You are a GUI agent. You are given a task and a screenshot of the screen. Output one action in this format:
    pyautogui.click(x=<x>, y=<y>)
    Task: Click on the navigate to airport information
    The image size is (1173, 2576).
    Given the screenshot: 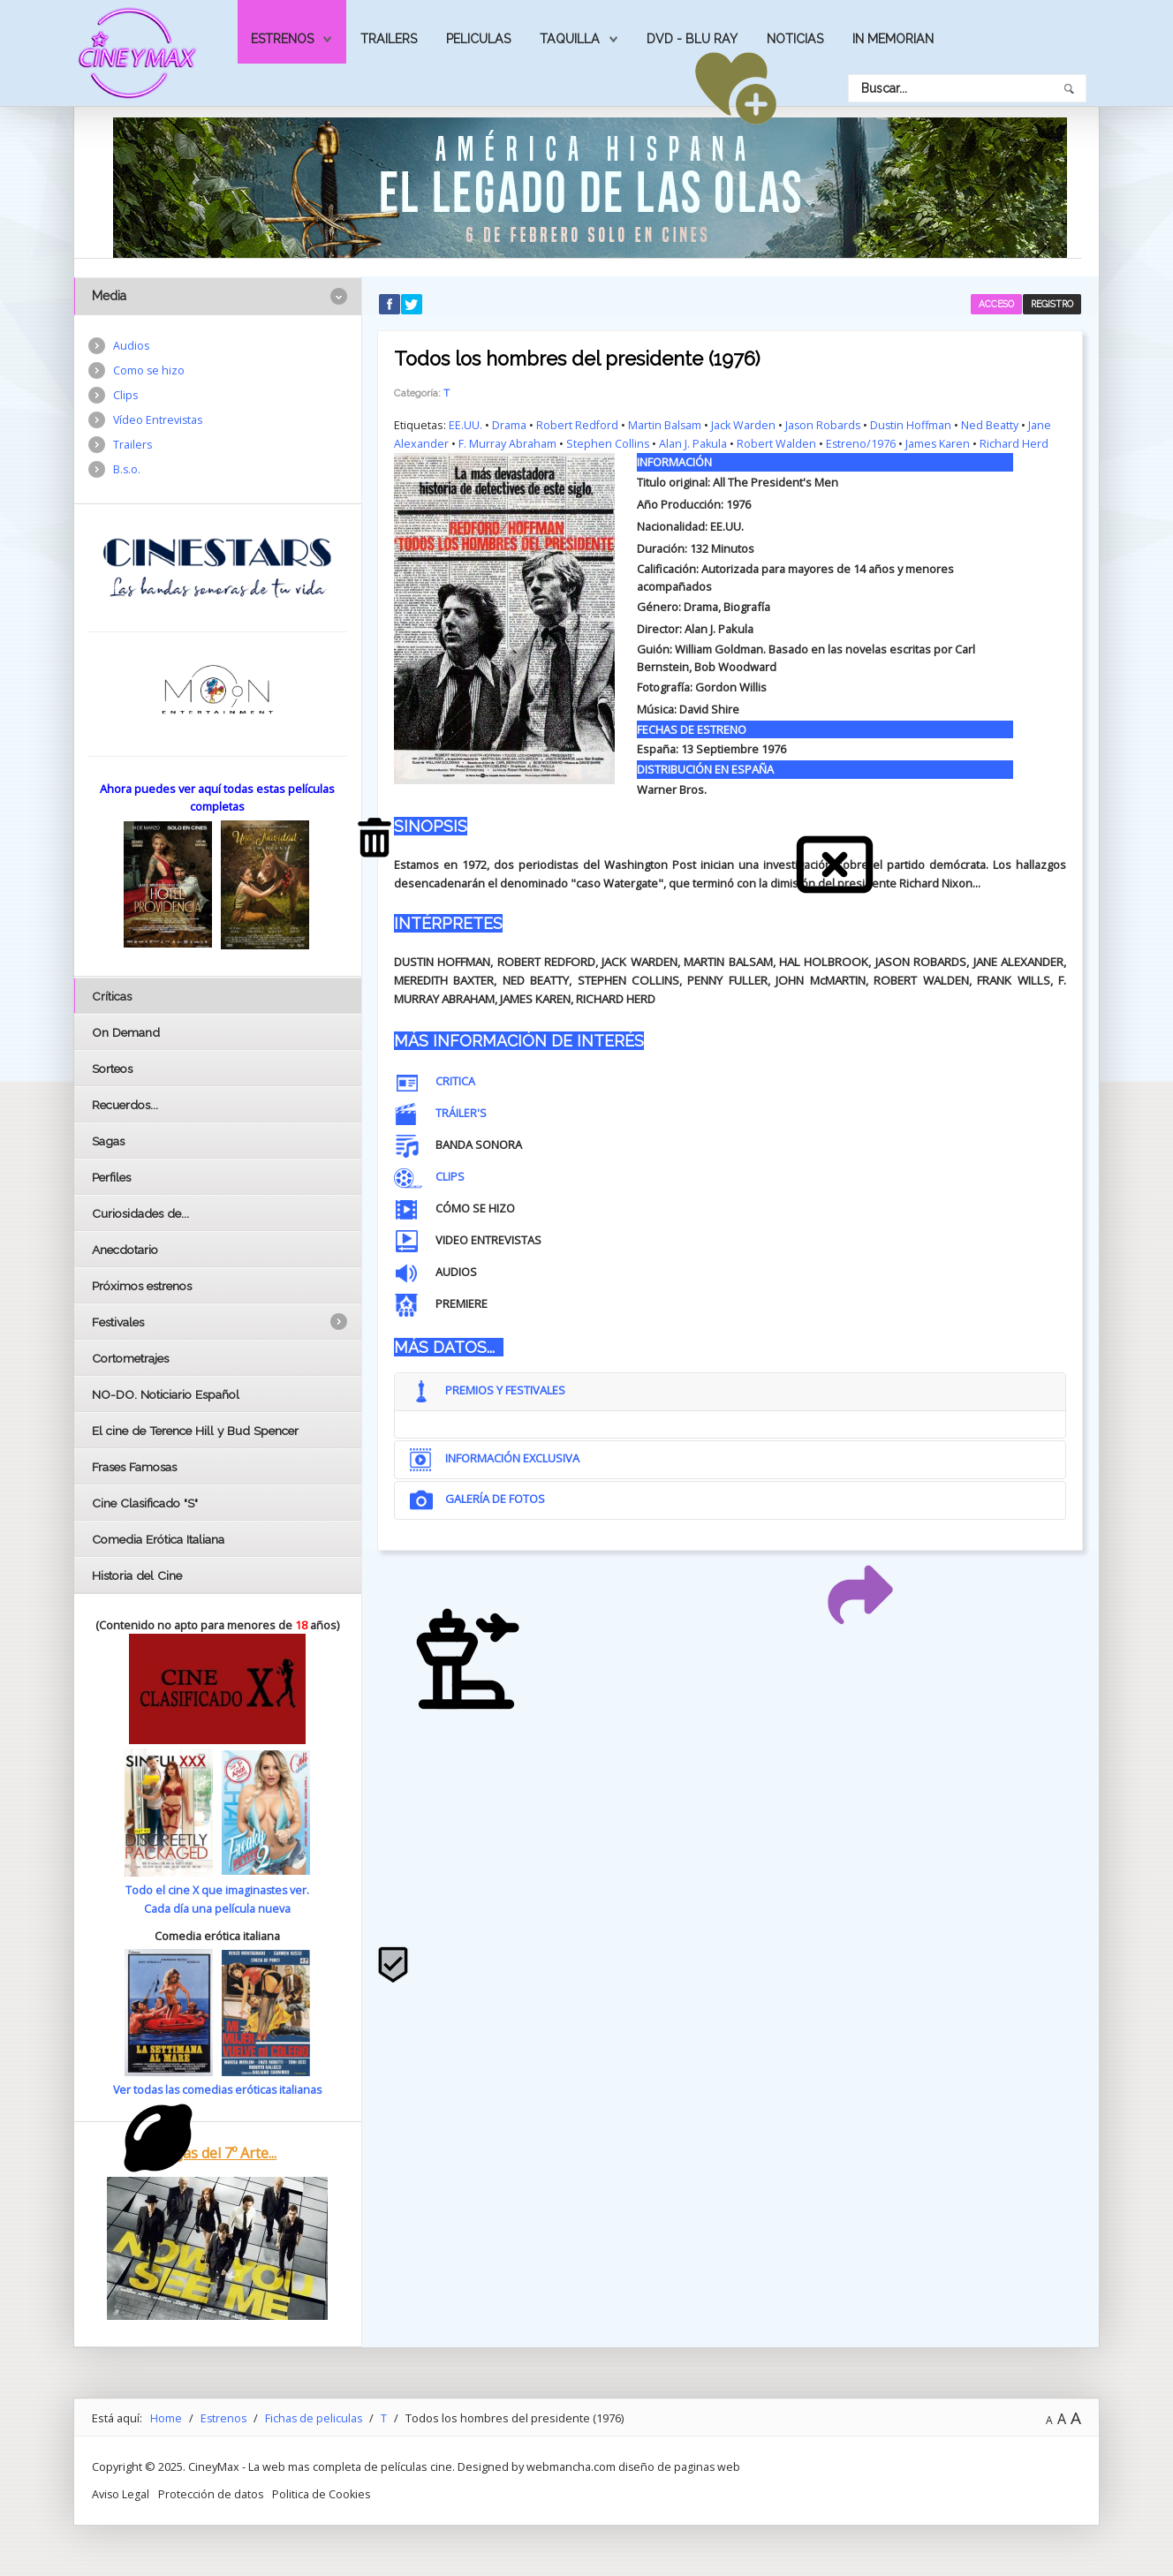 What is the action you would take?
    pyautogui.click(x=466, y=1661)
    